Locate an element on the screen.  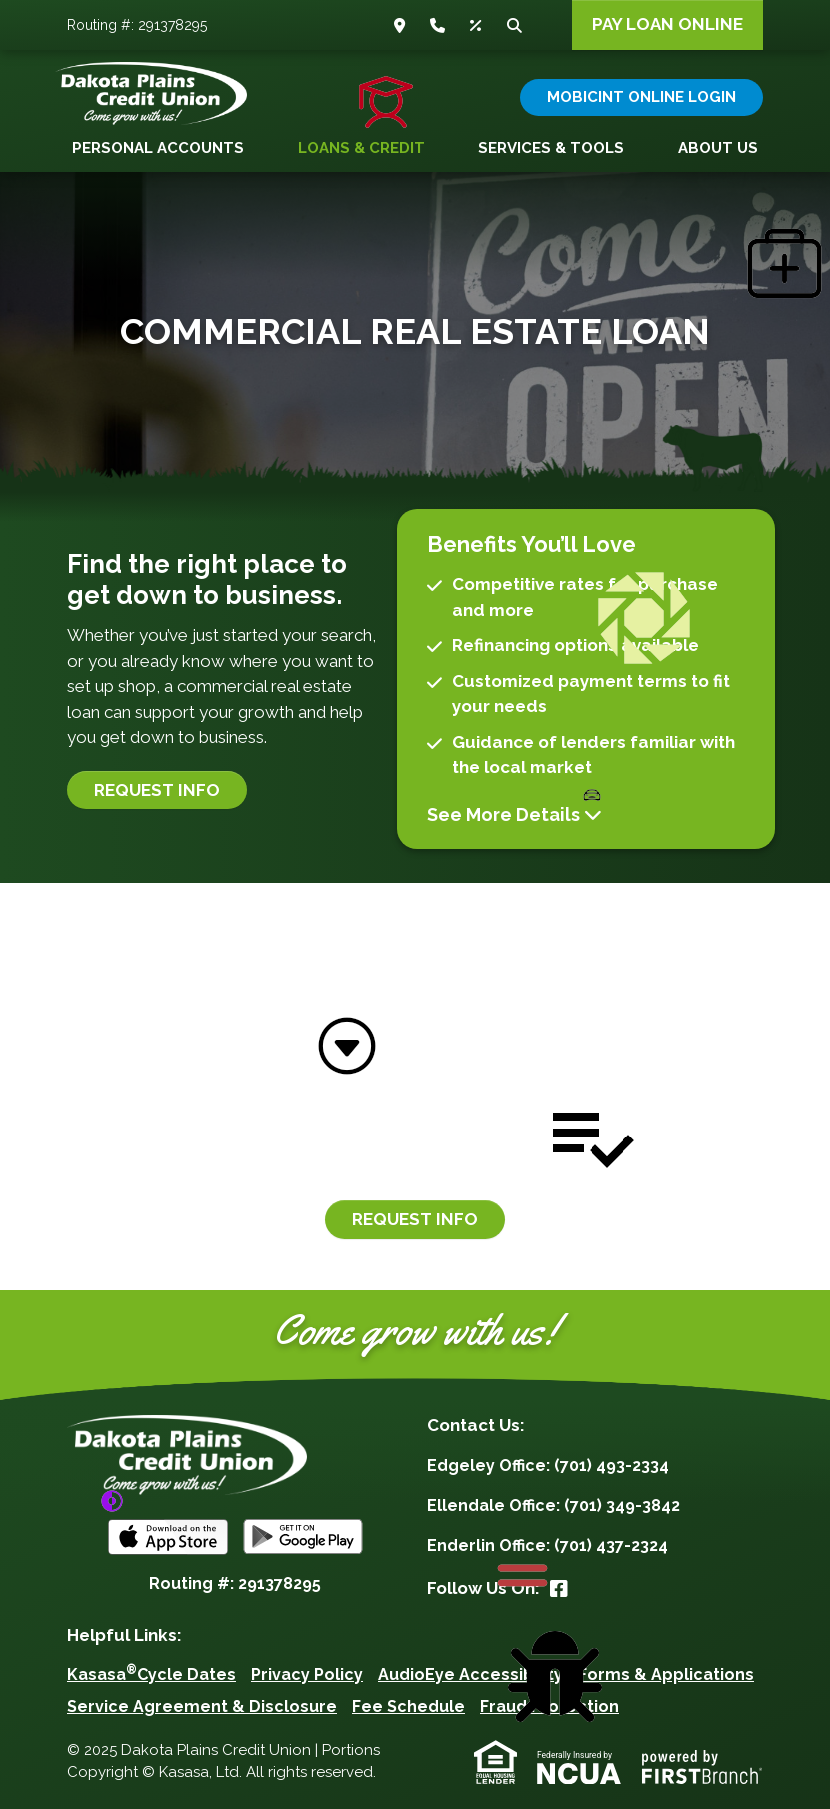
item successfully added to playlist is located at coordinates (591, 1136).